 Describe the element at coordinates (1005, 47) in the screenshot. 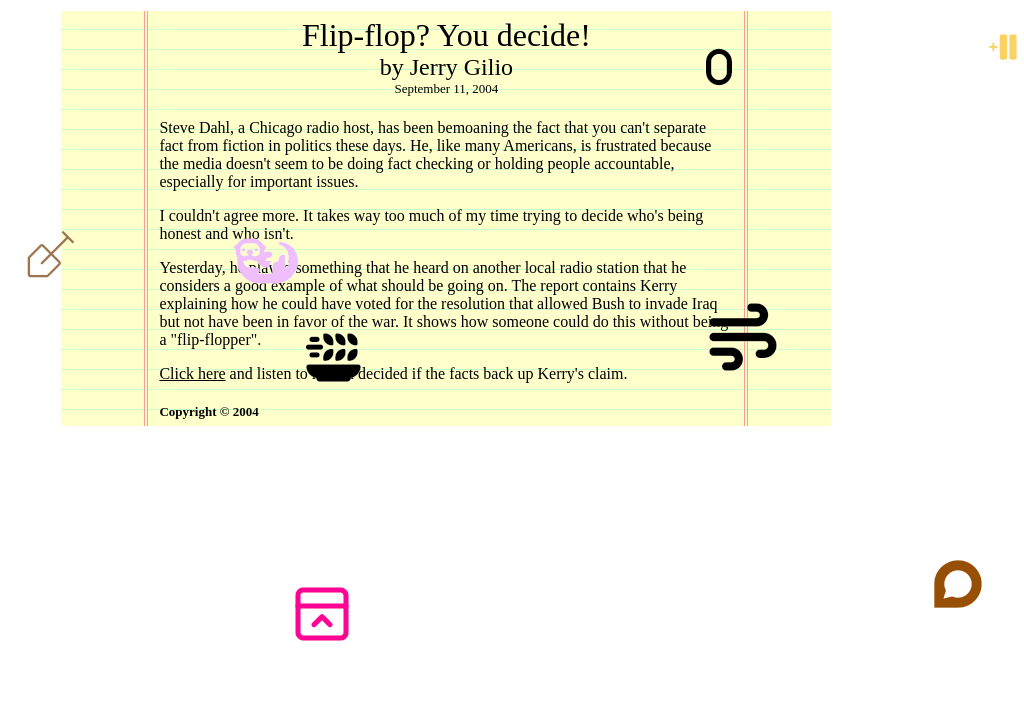

I see `add a new column to the left` at that location.